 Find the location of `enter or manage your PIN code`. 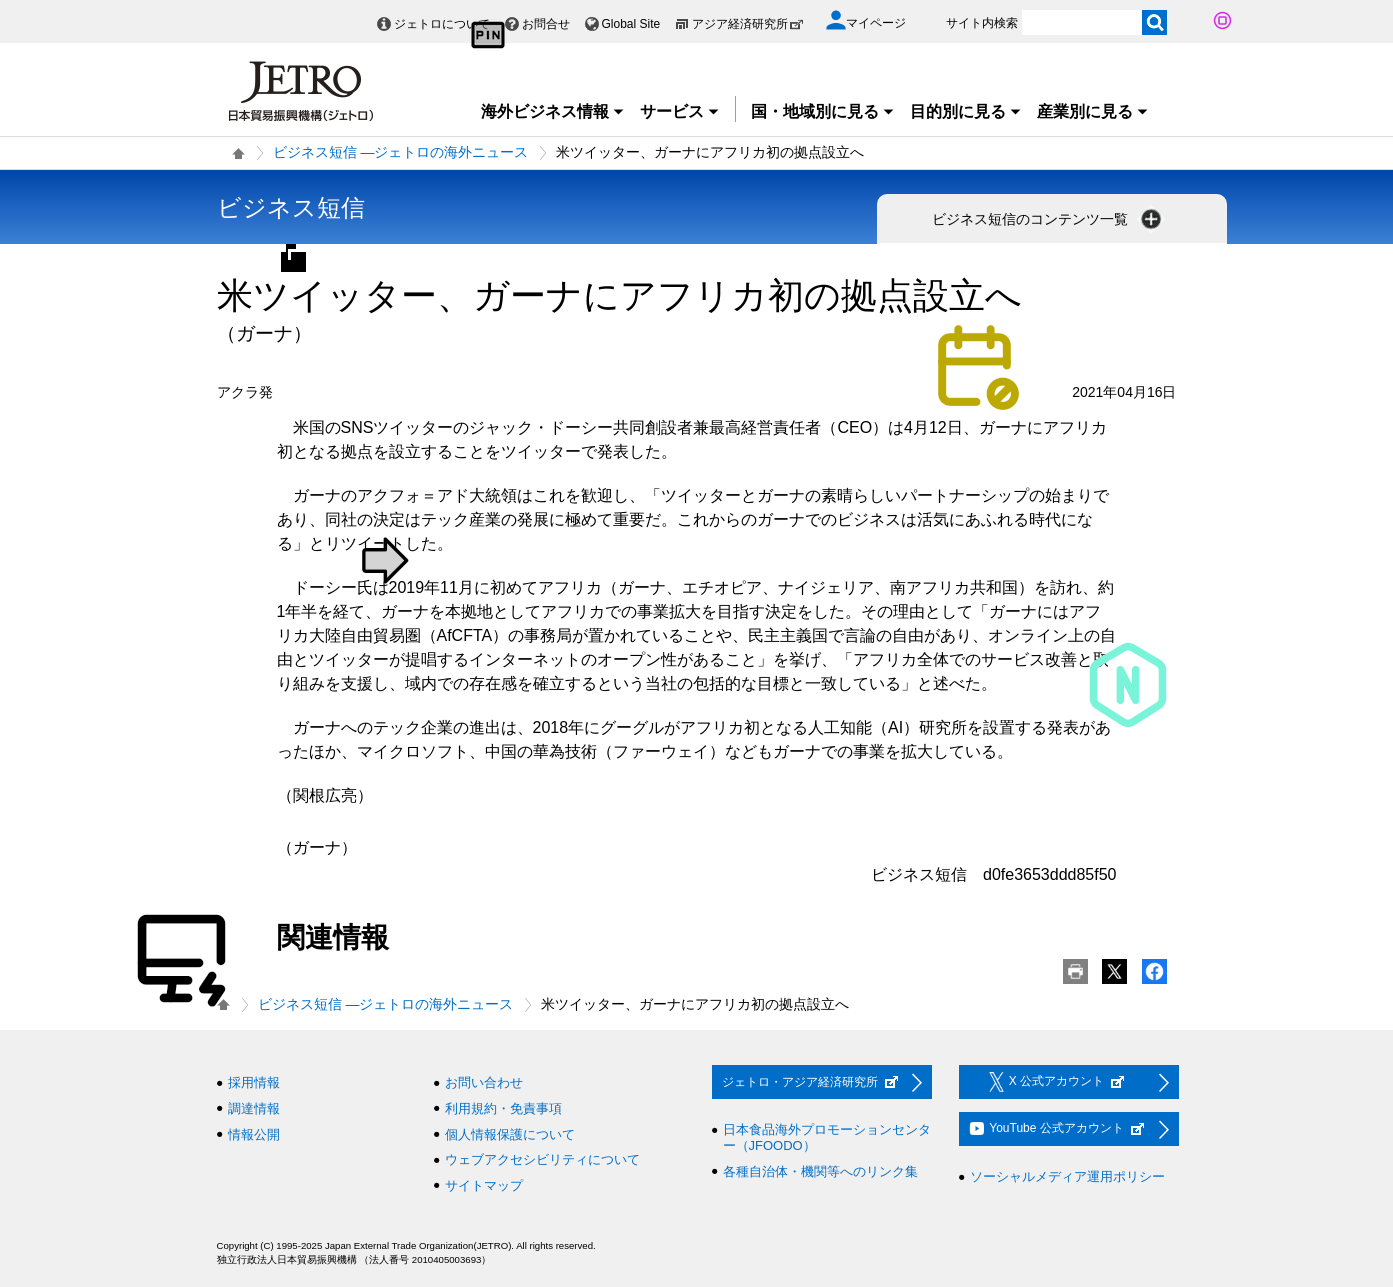

enter or manage your PIN code is located at coordinates (488, 35).